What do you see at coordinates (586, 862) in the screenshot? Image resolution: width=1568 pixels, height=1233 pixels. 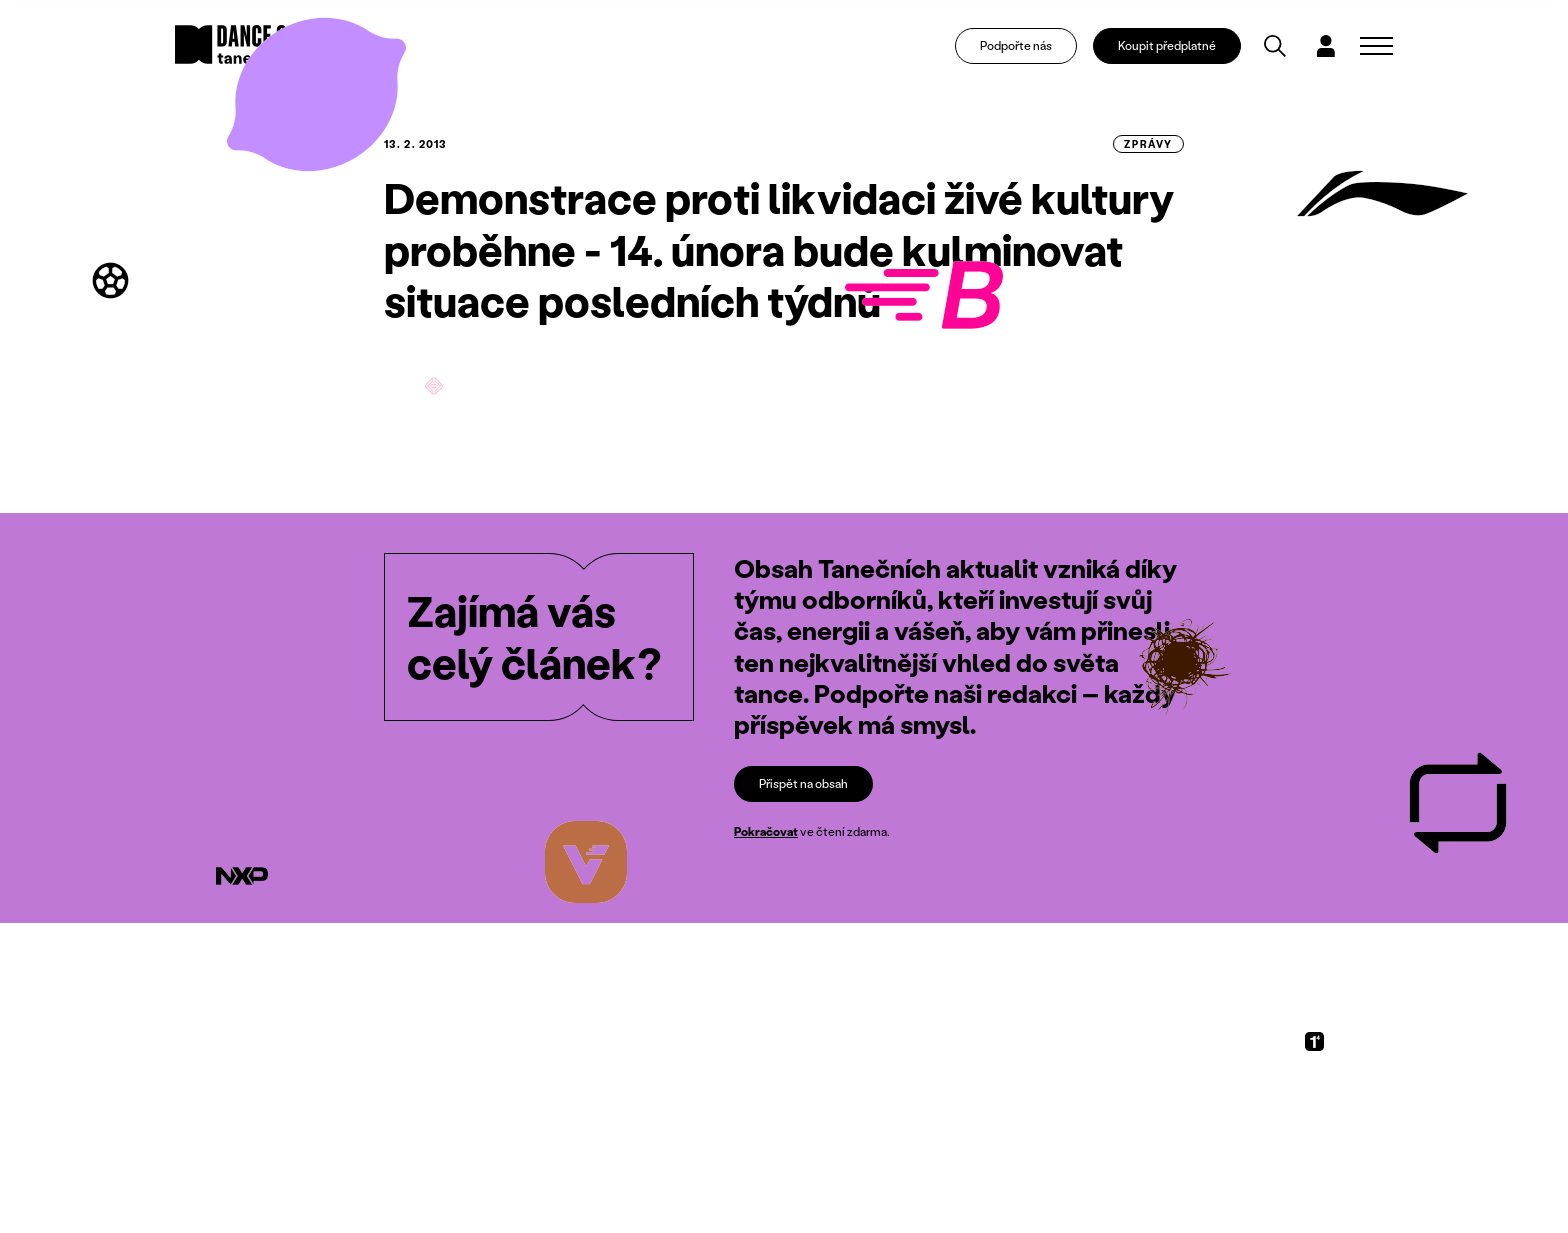 I see `verdaccio private npm registry logo` at bounding box center [586, 862].